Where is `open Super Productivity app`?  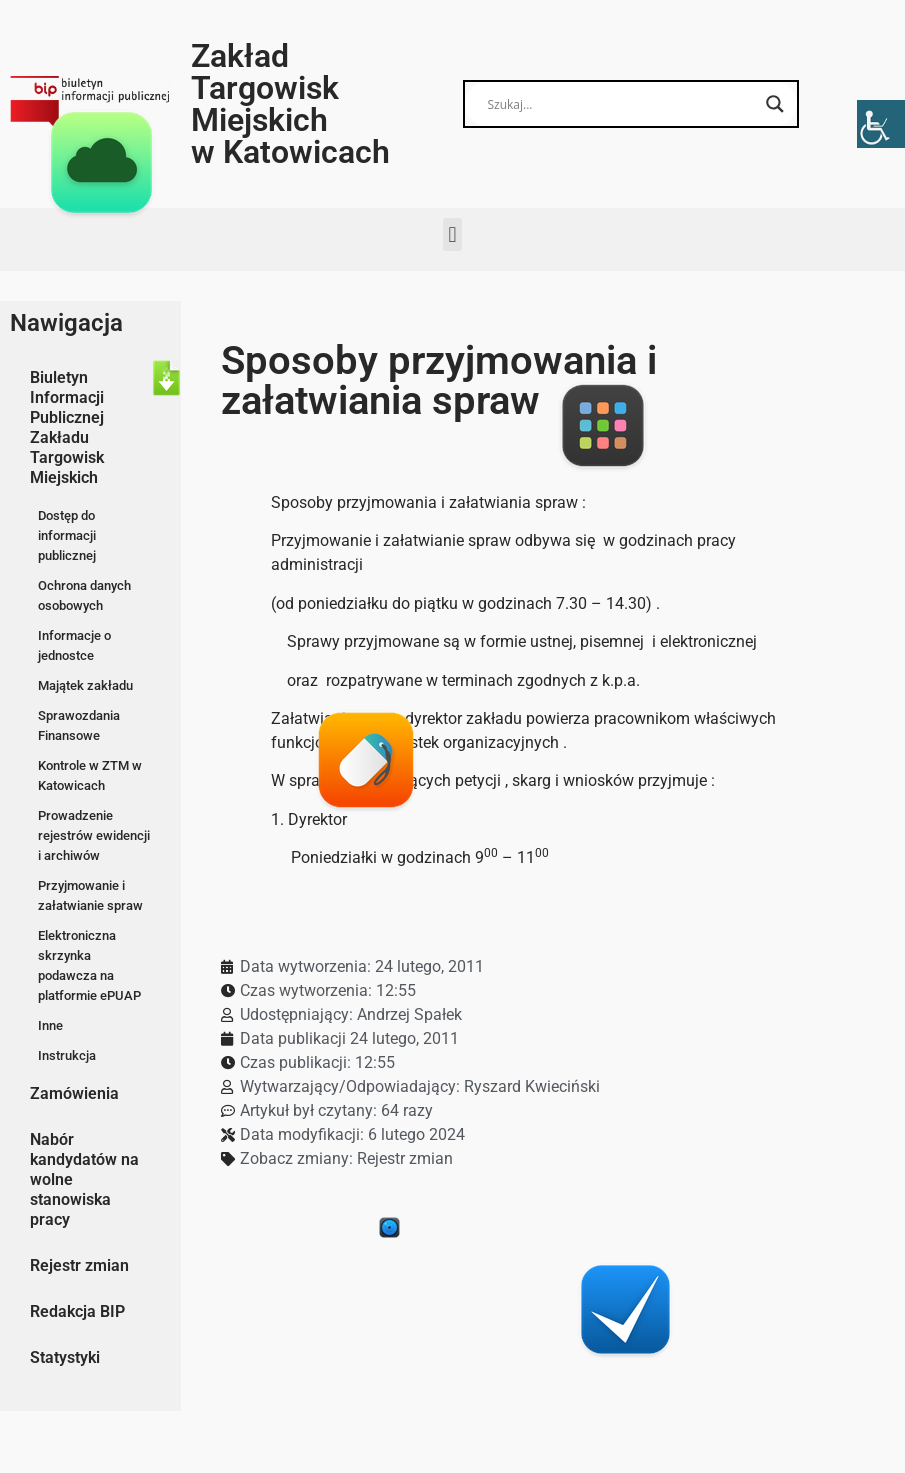
open Super Productivity app is located at coordinates (625, 1309).